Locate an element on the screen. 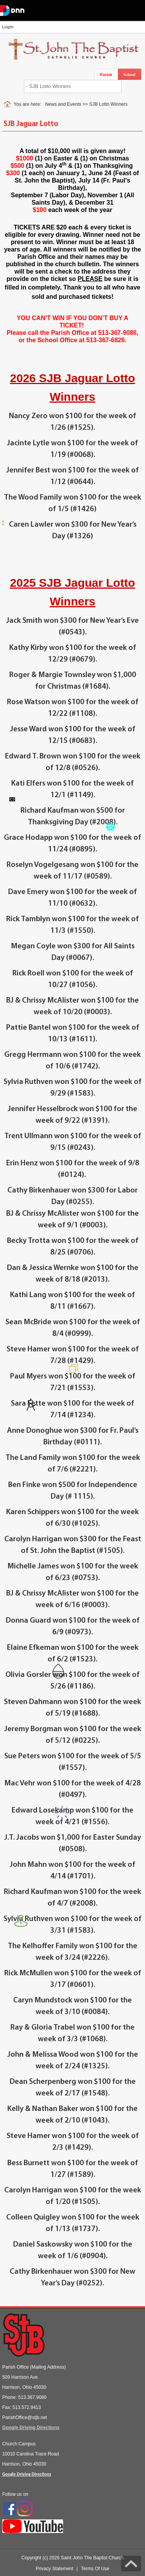 This screenshot has width=145, height=2576. loading content in progress is located at coordinates (62, 1813).